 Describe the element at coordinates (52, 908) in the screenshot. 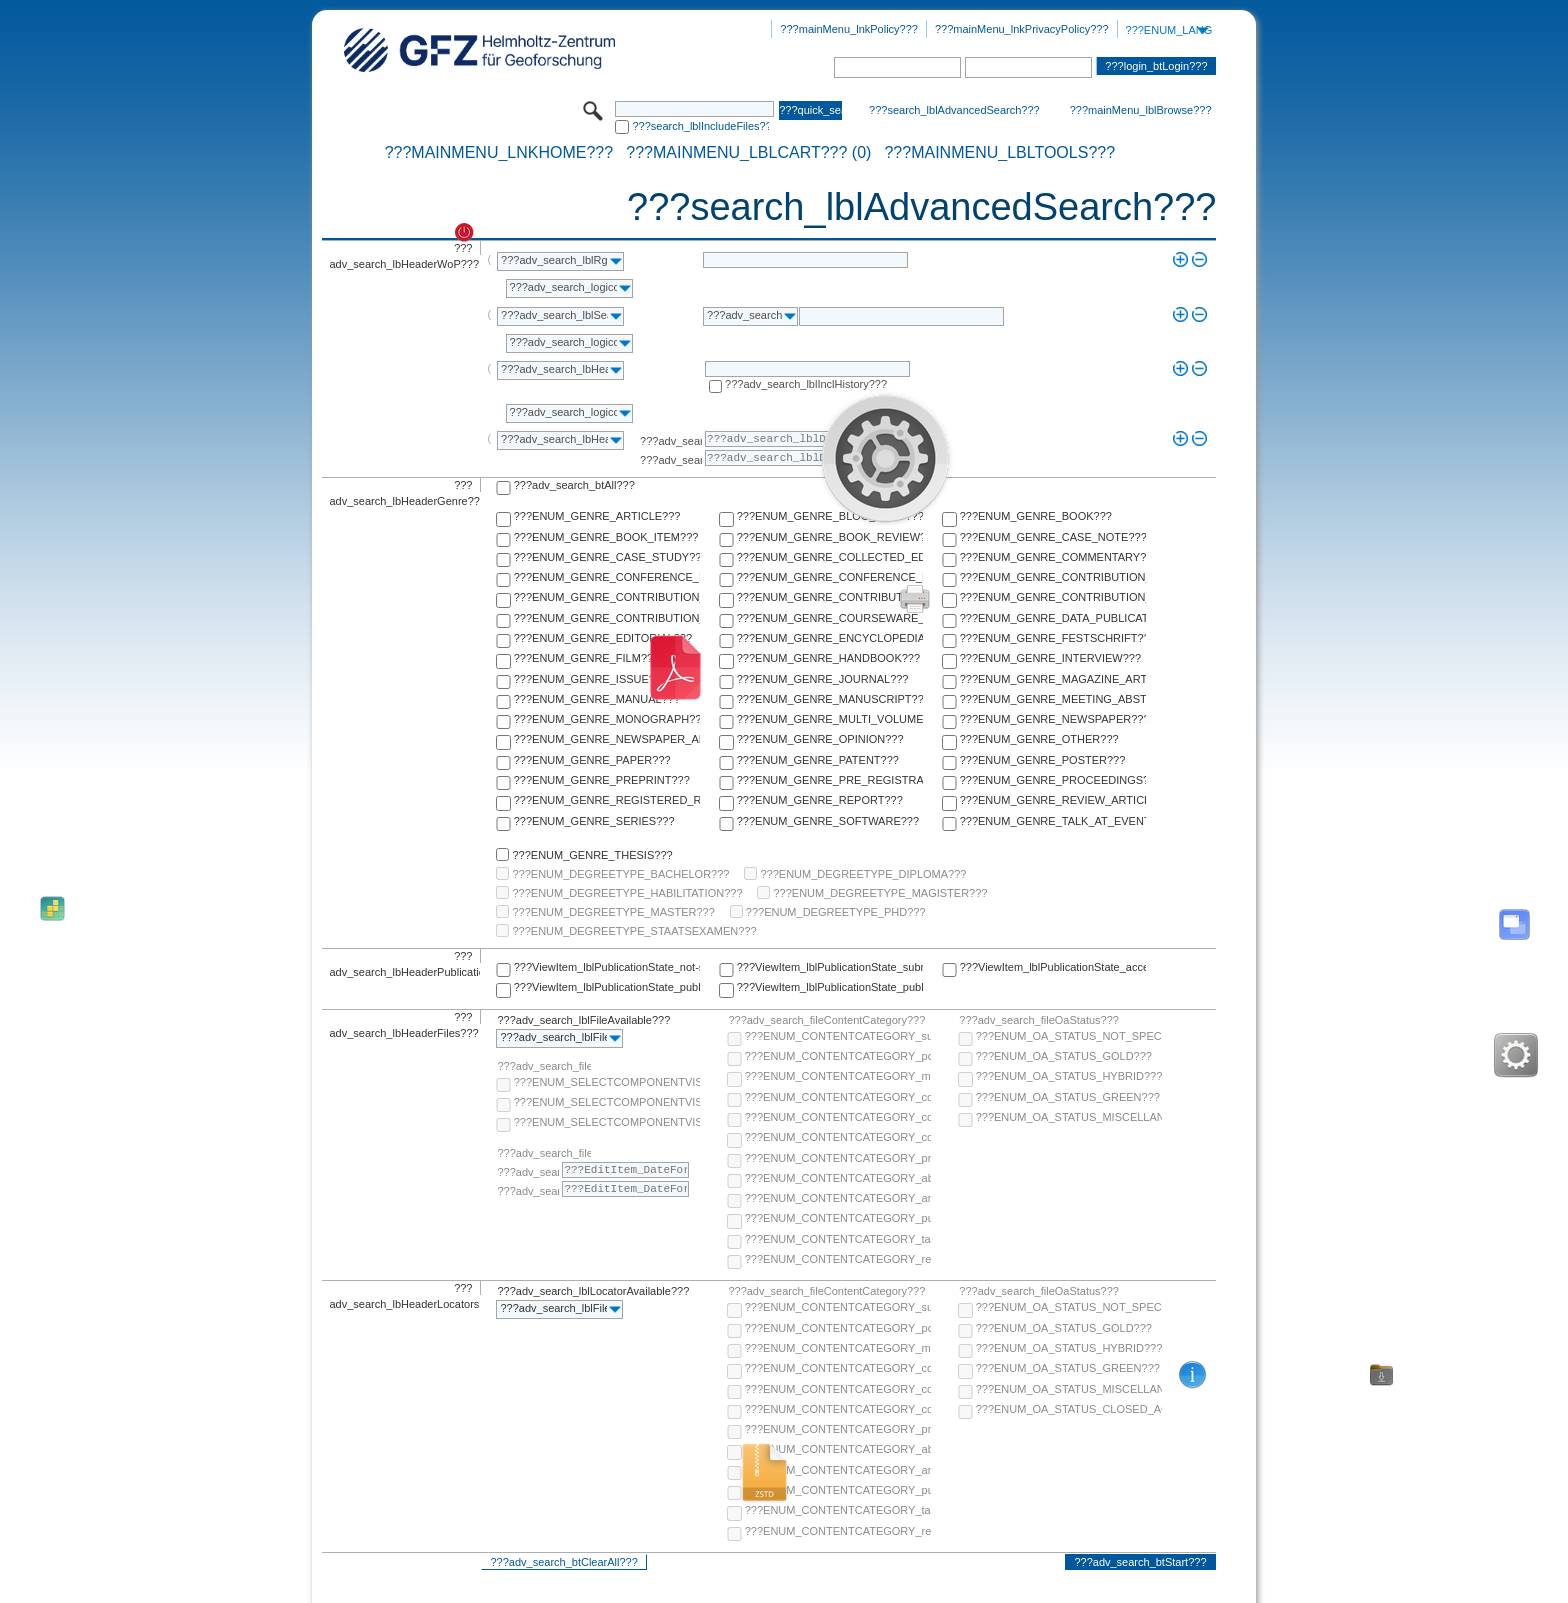

I see `launch quadrapassel tetris-style puzzle game` at that location.